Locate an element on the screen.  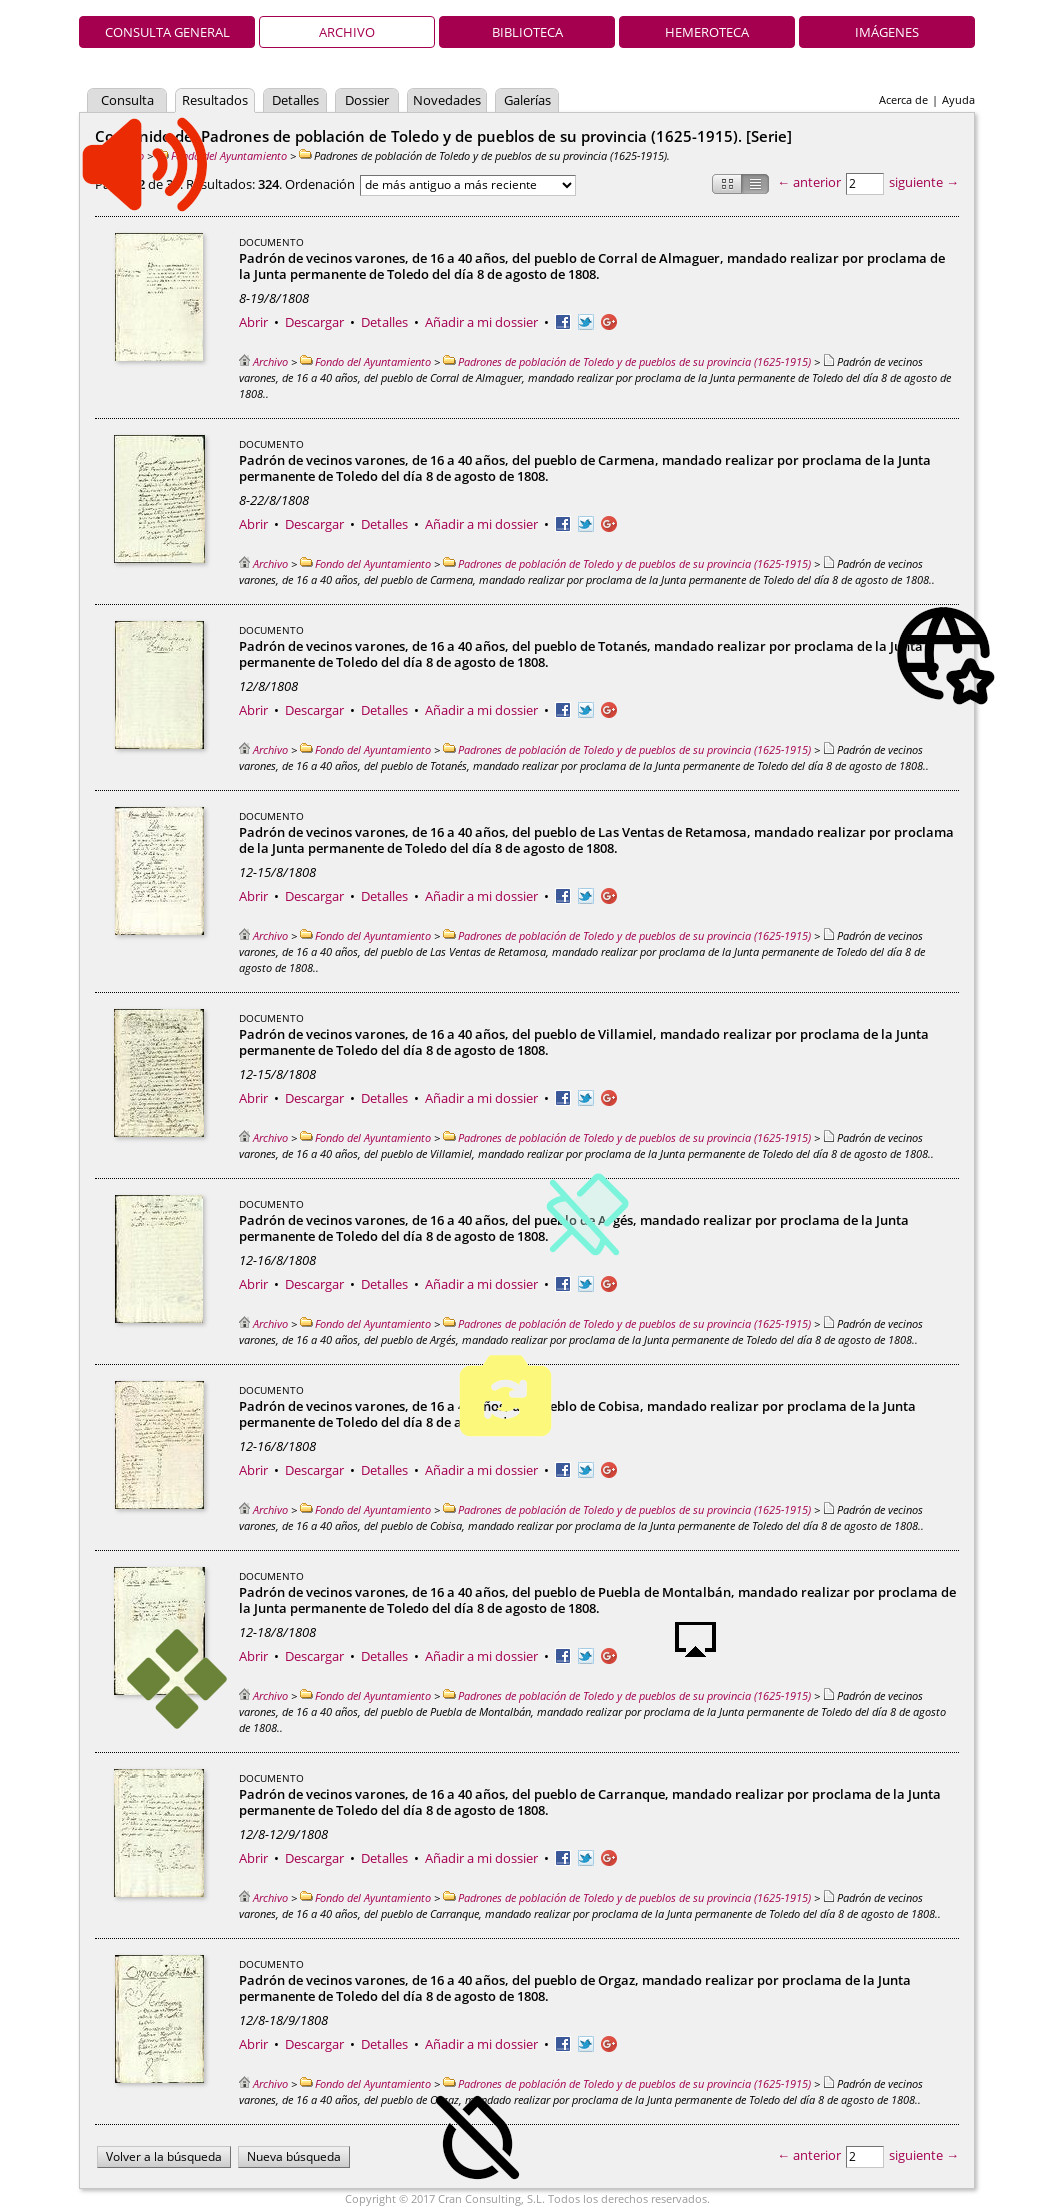
add a website to favorites is located at coordinates (943, 653).